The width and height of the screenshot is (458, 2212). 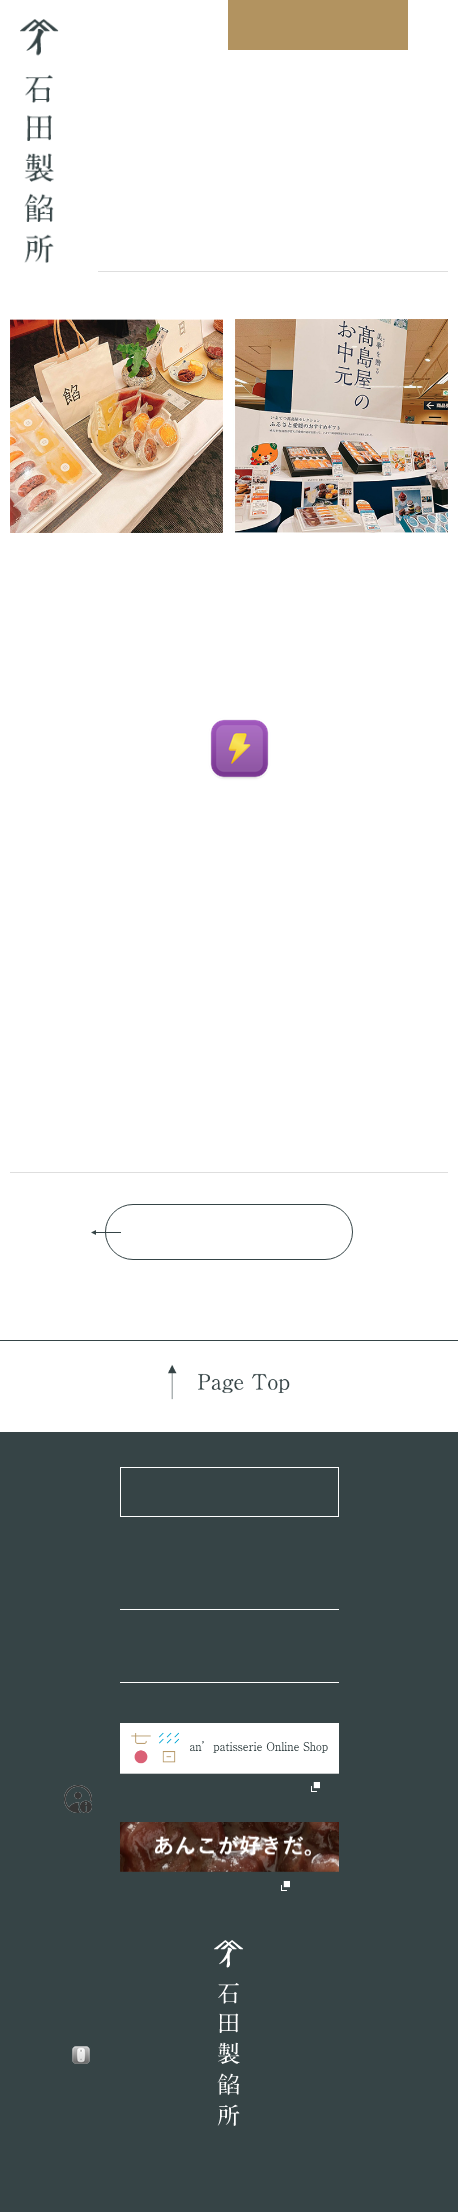 What do you see at coordinates (78, 1799) in the screenshot?
I see `view user profile information` at bounding box center [78, 1799].